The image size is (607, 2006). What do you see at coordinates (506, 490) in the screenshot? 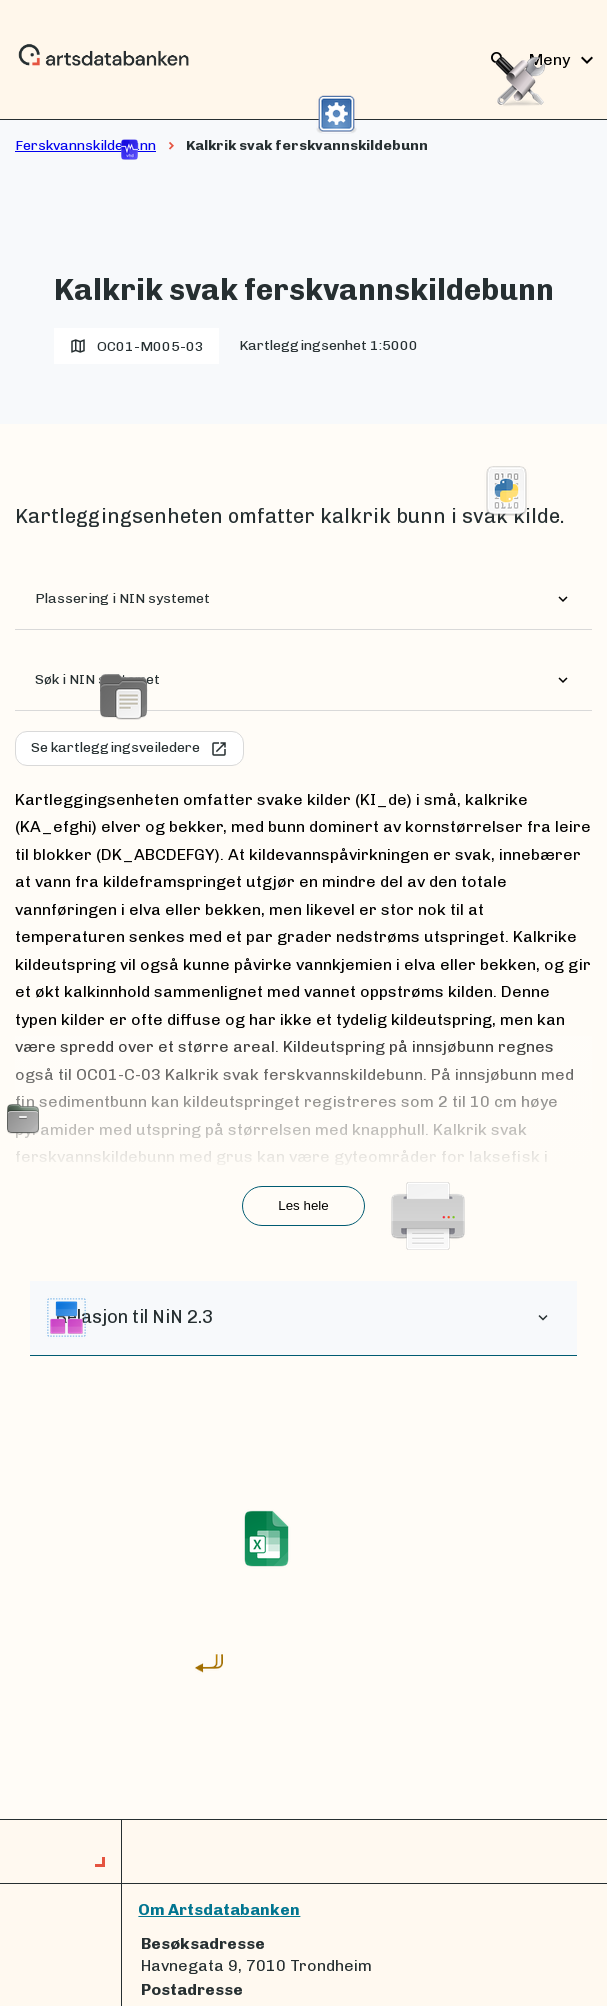
I see `python bytecode file (.pyc)` at bounding box center [506, 490].